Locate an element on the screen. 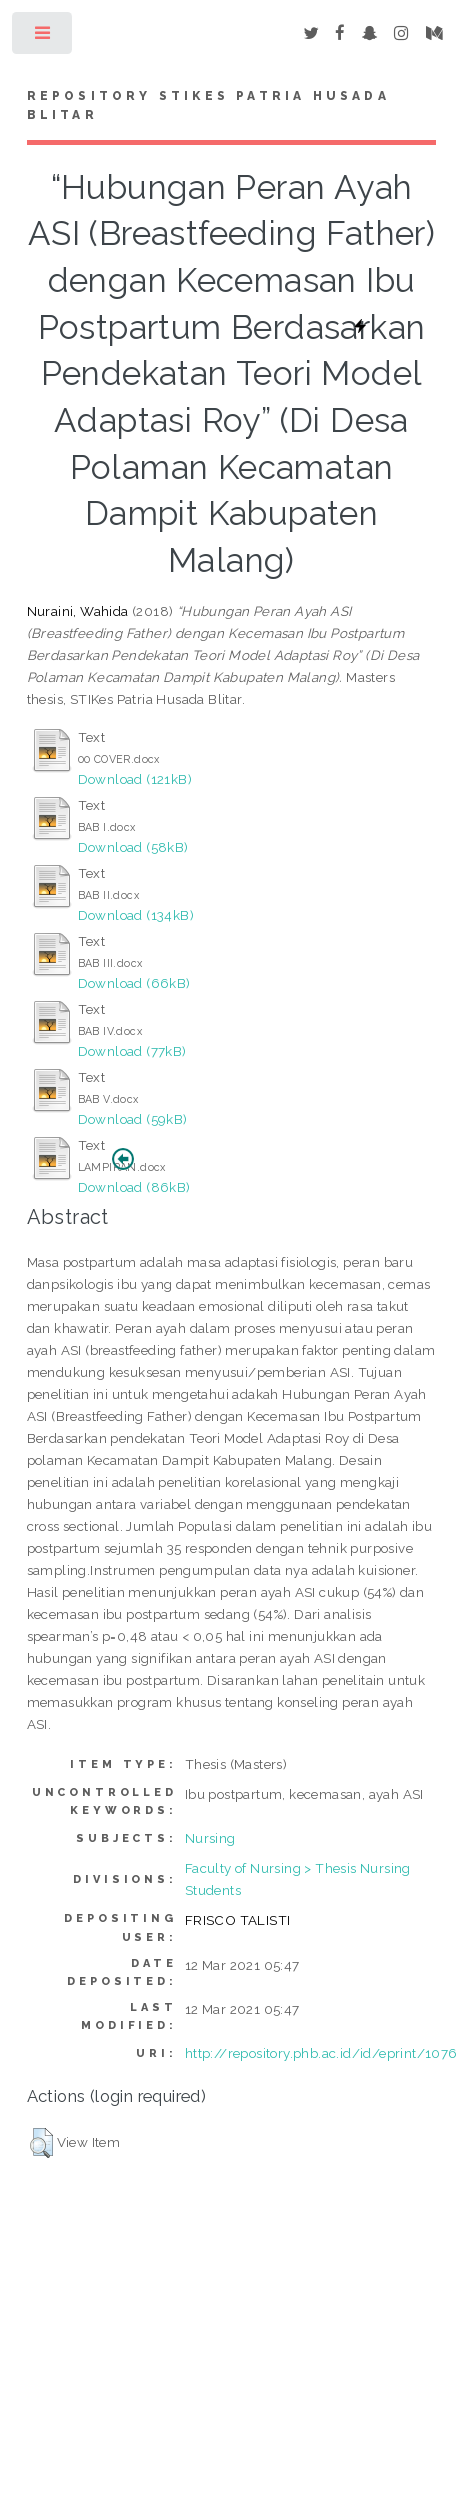 This screenshot has width=463, height=2503. go back to the previous screen is located at coordinates (123, 1159).